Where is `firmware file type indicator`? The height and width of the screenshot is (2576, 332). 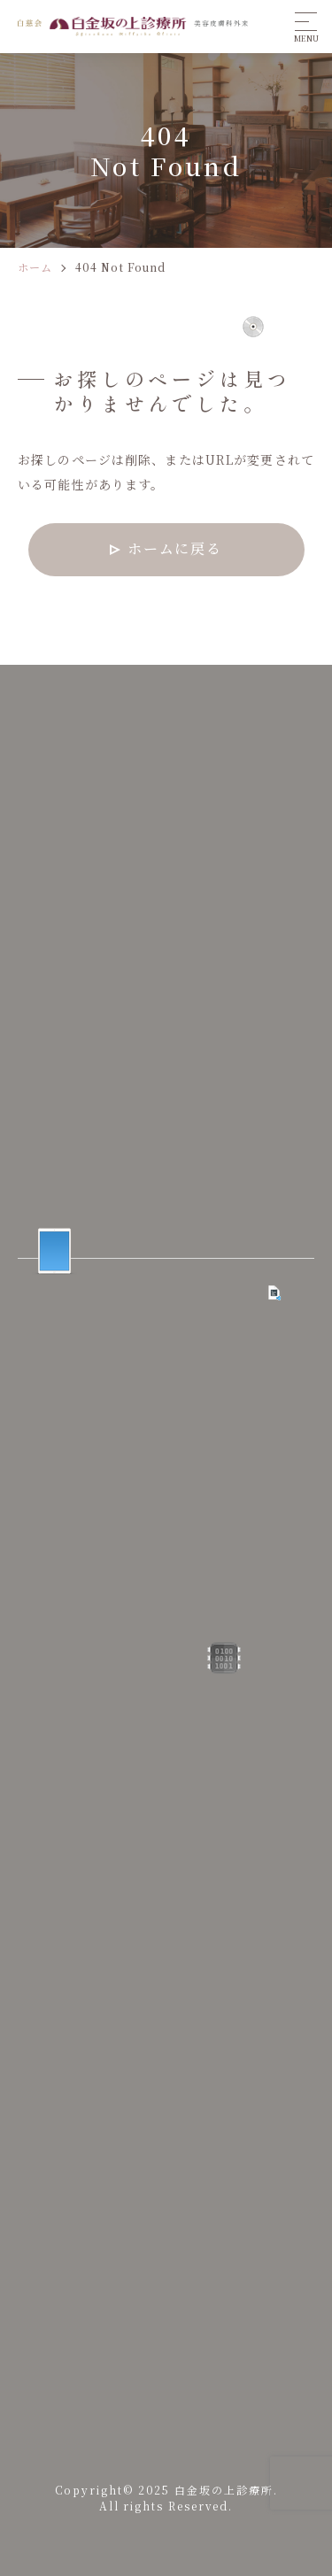 firmware file type indicator is located at coordinates (224, 1658).